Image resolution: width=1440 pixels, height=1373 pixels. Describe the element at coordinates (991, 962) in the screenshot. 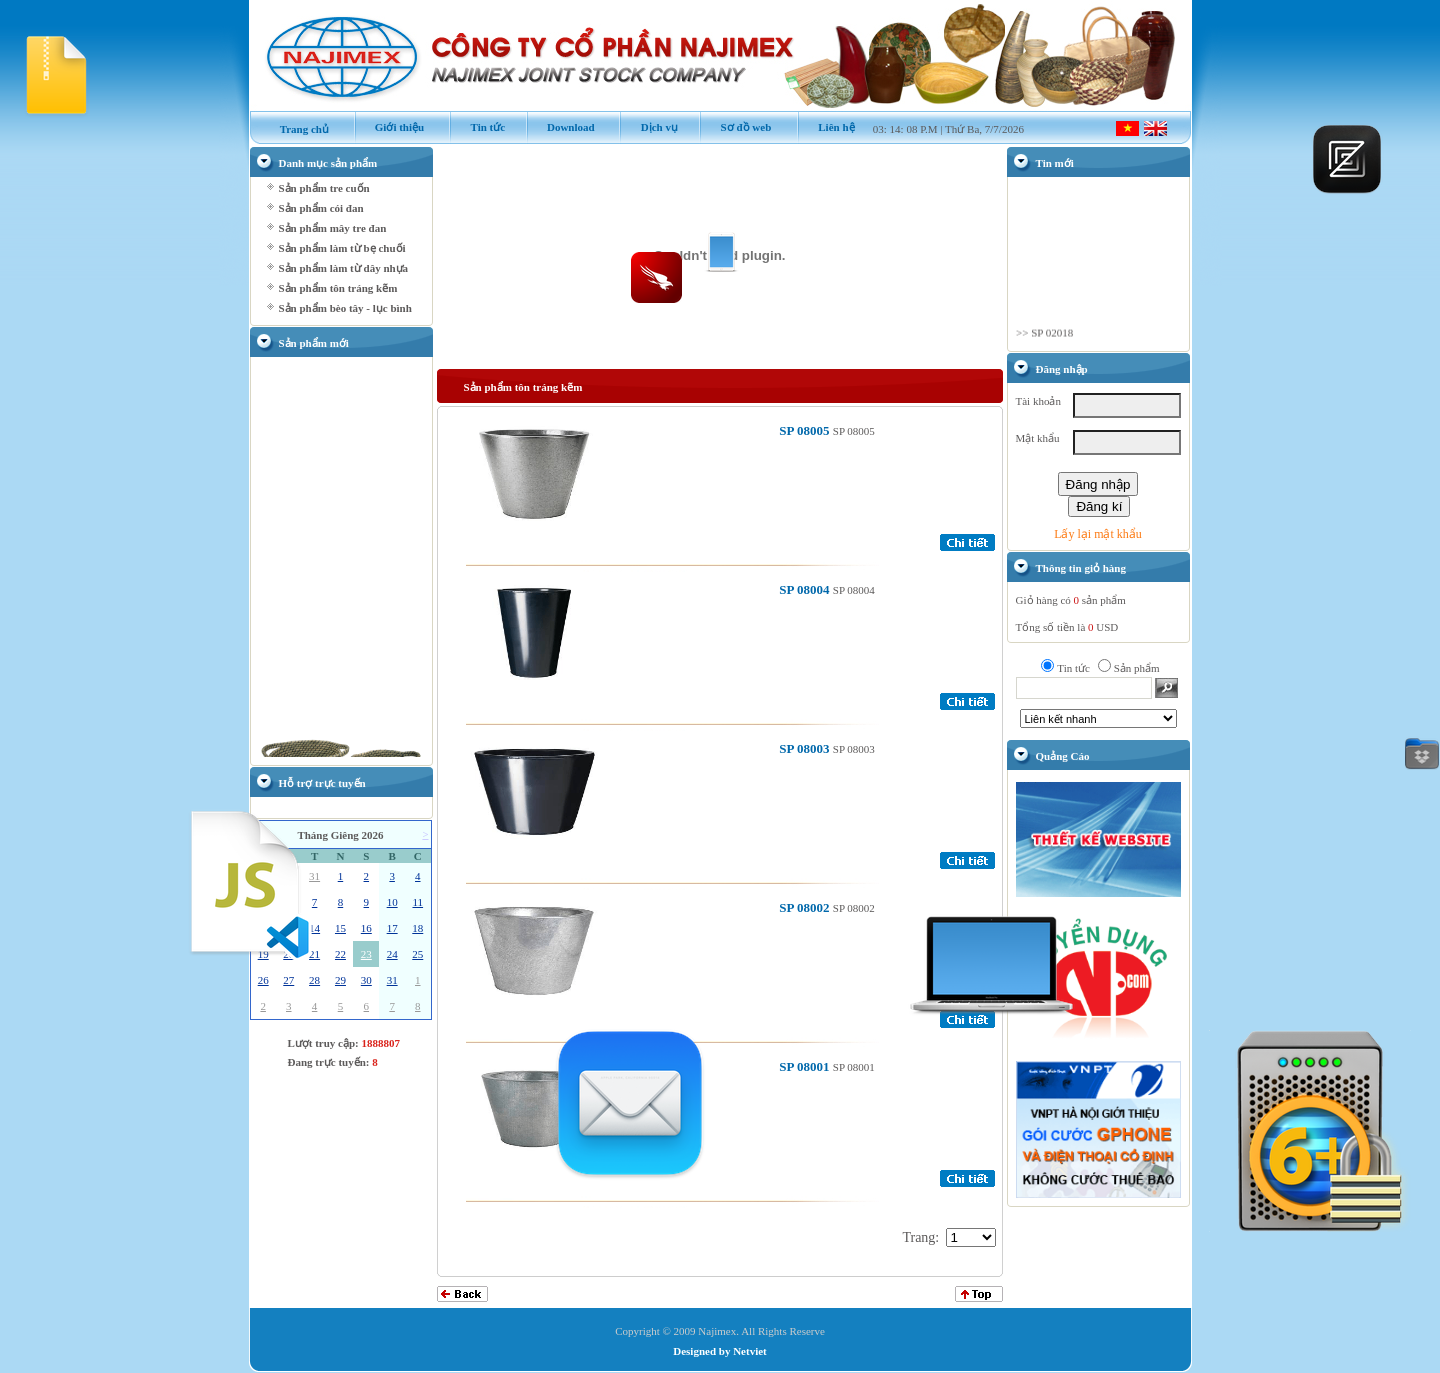

I see `represents this macbook pro in system settings` at that location.